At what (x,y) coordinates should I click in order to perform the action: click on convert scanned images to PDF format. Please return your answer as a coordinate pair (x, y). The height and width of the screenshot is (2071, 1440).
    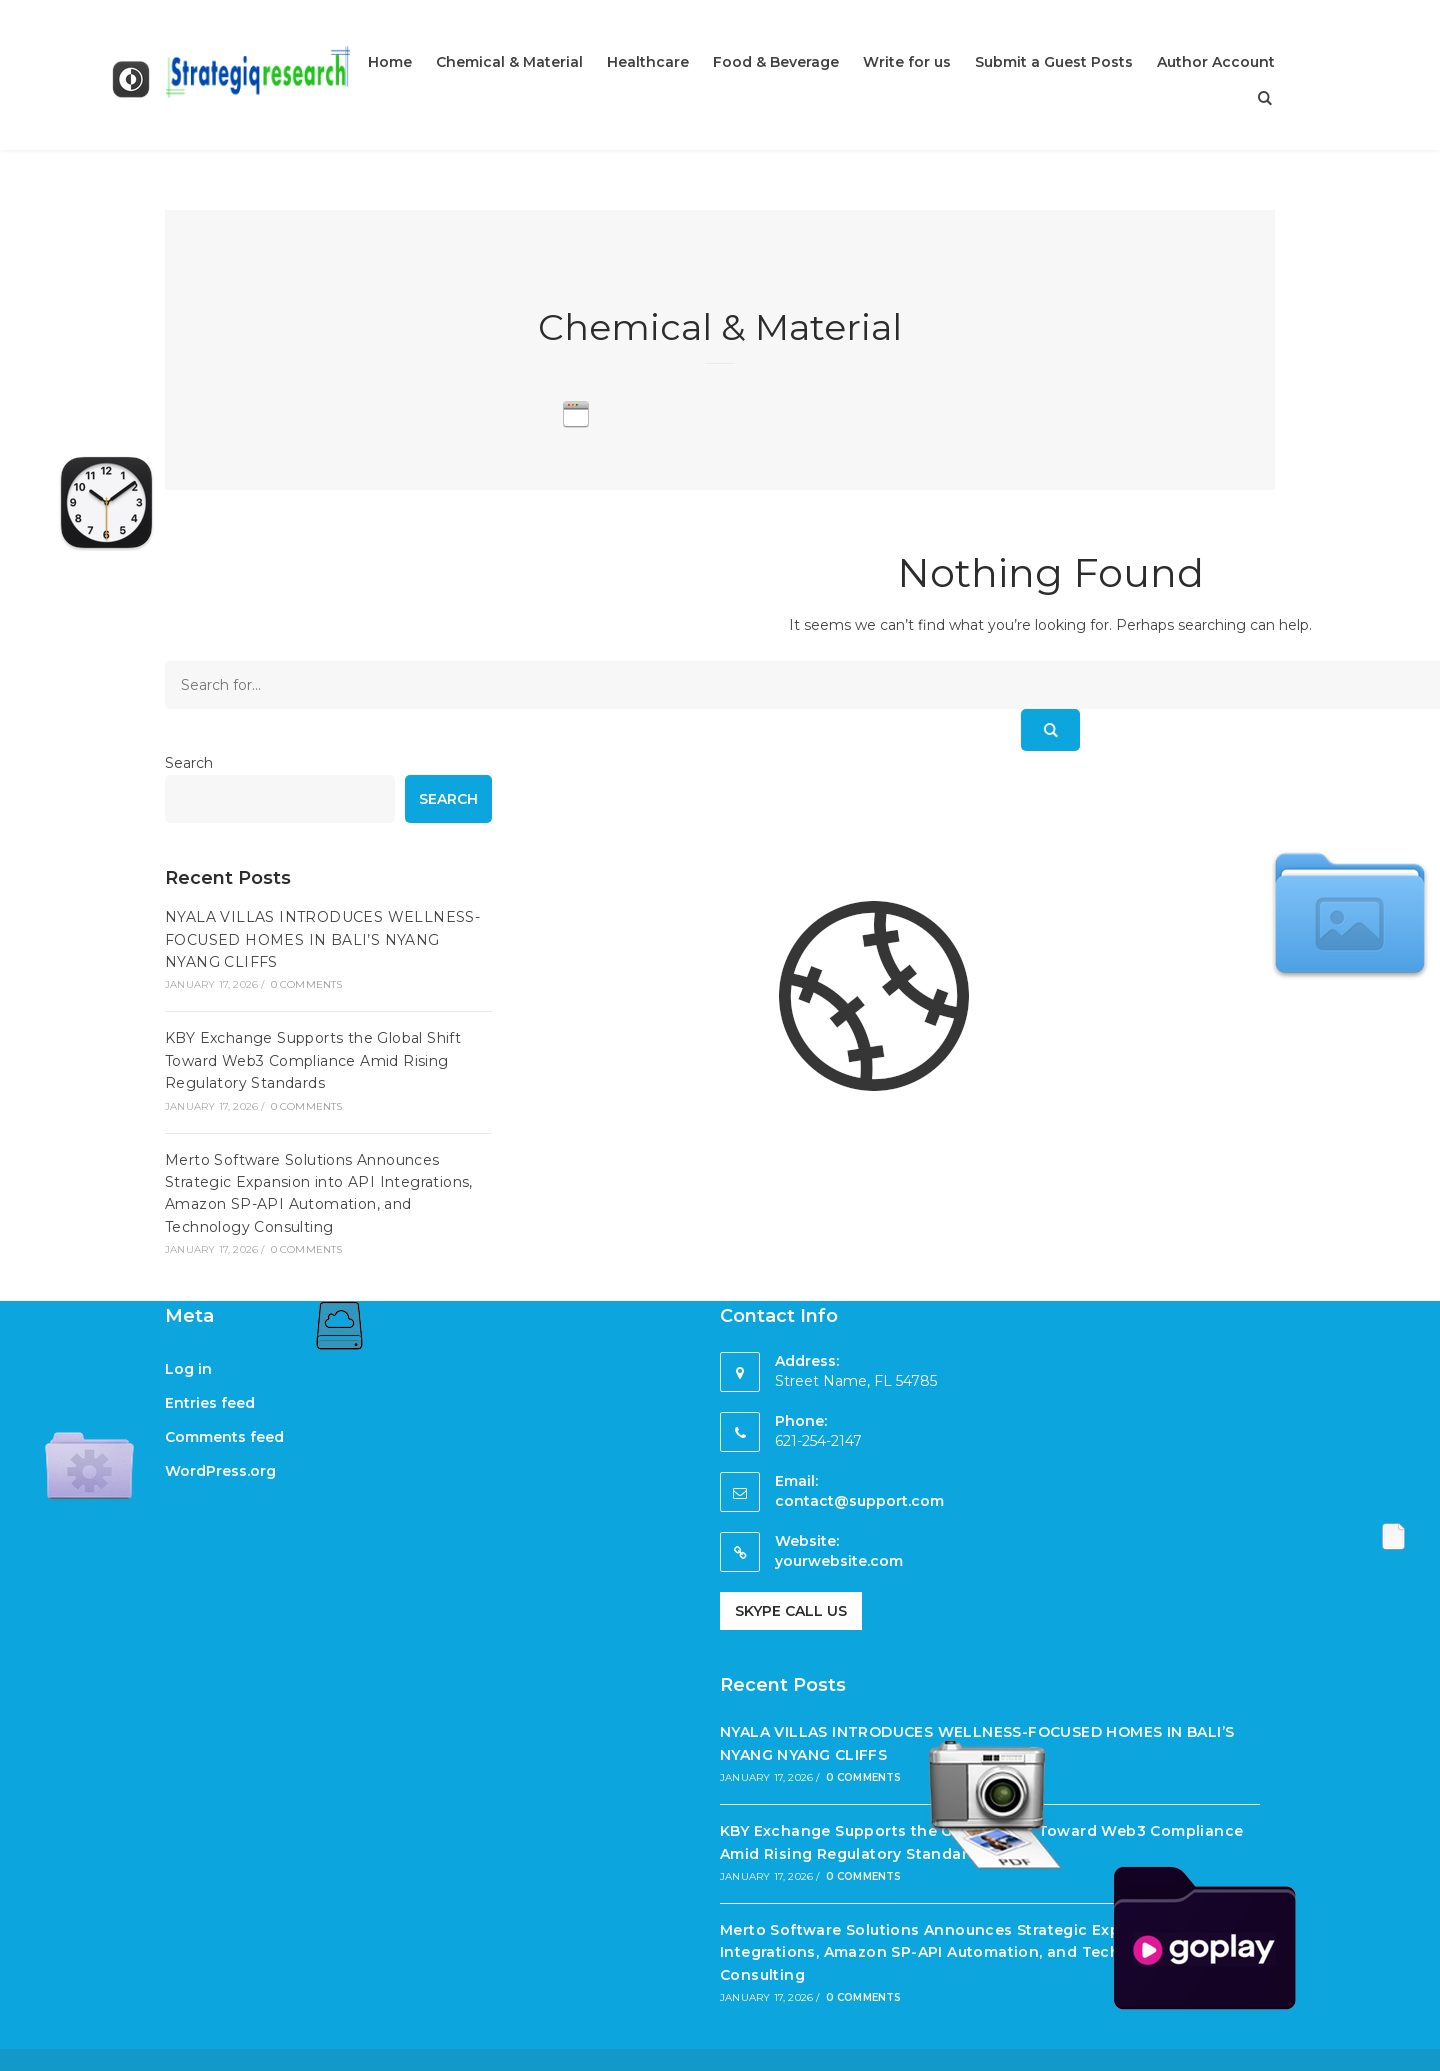
    Looking at the image, I should click on (987, 1806).